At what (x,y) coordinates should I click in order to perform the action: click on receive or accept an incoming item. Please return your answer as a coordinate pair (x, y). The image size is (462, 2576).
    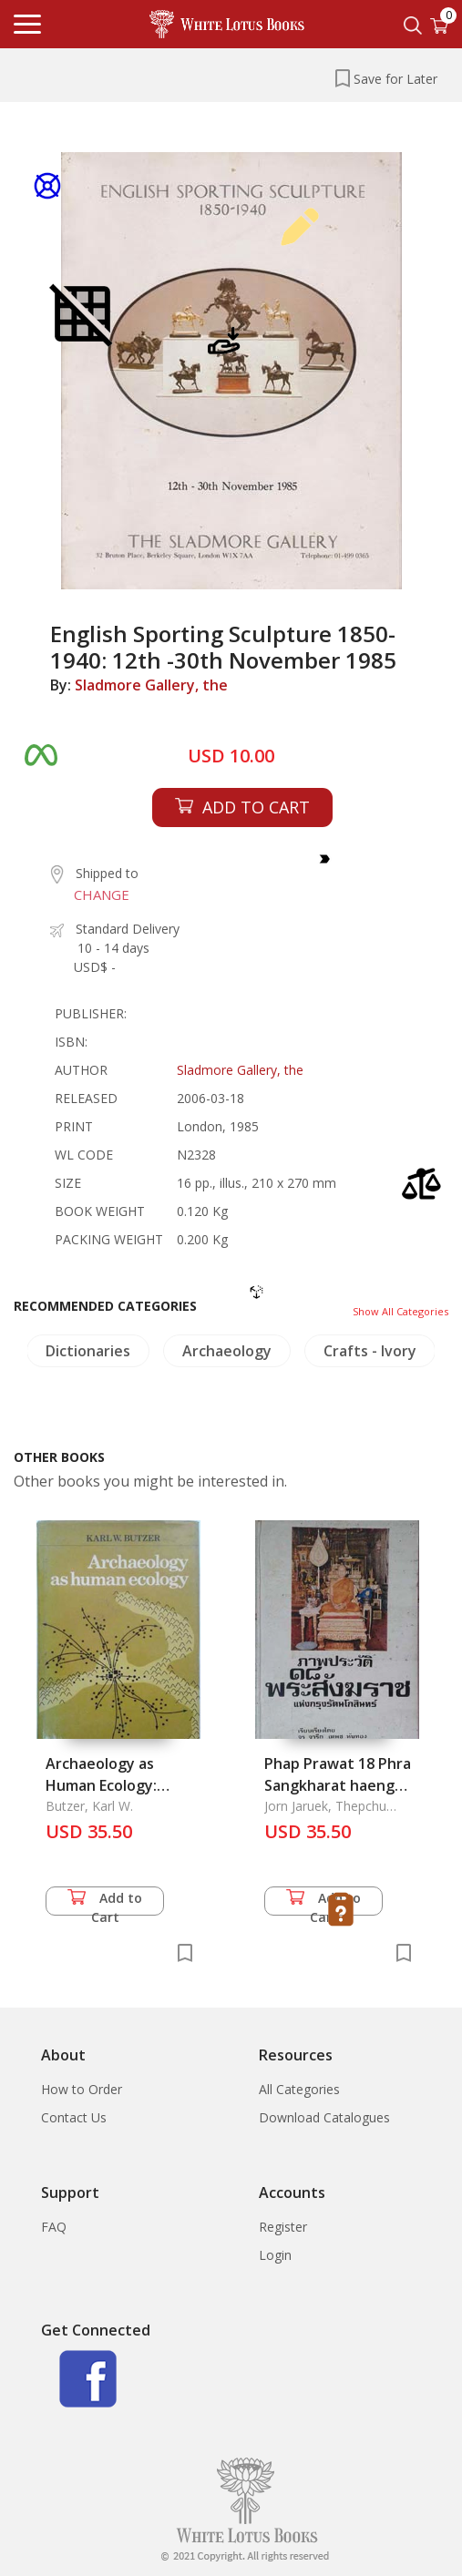
    Looking at the image, I should click on (224, 342).